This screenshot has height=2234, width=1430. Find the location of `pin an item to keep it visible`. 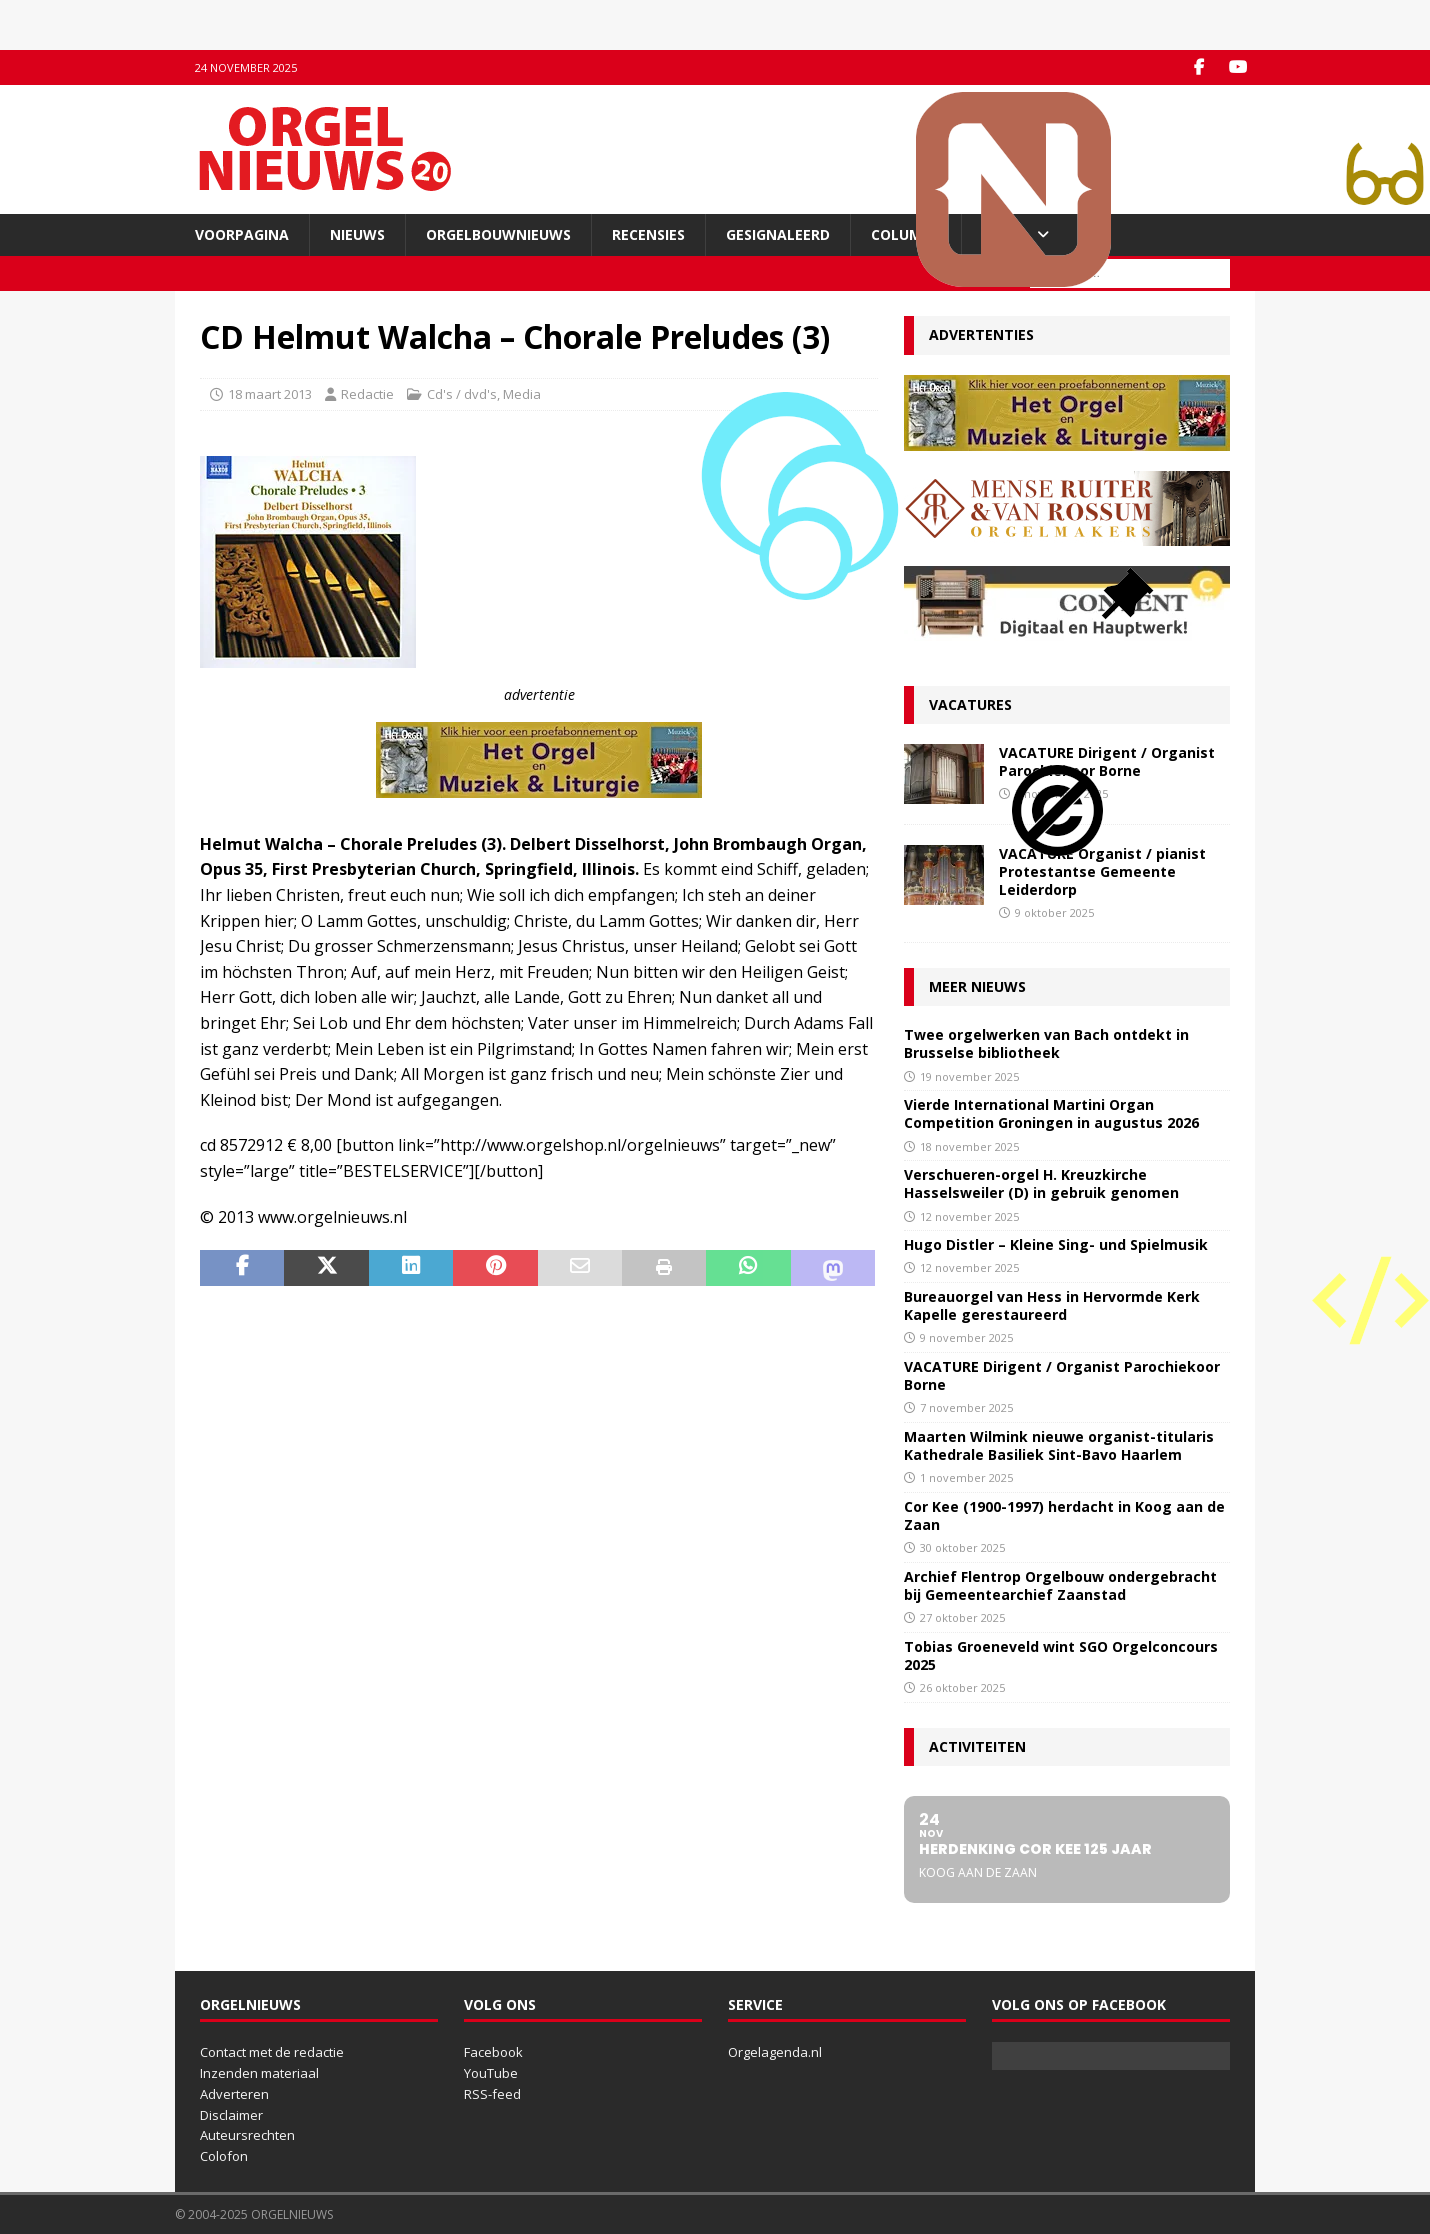

pin an item to keep it visible is located at coordinates (1125, 595).